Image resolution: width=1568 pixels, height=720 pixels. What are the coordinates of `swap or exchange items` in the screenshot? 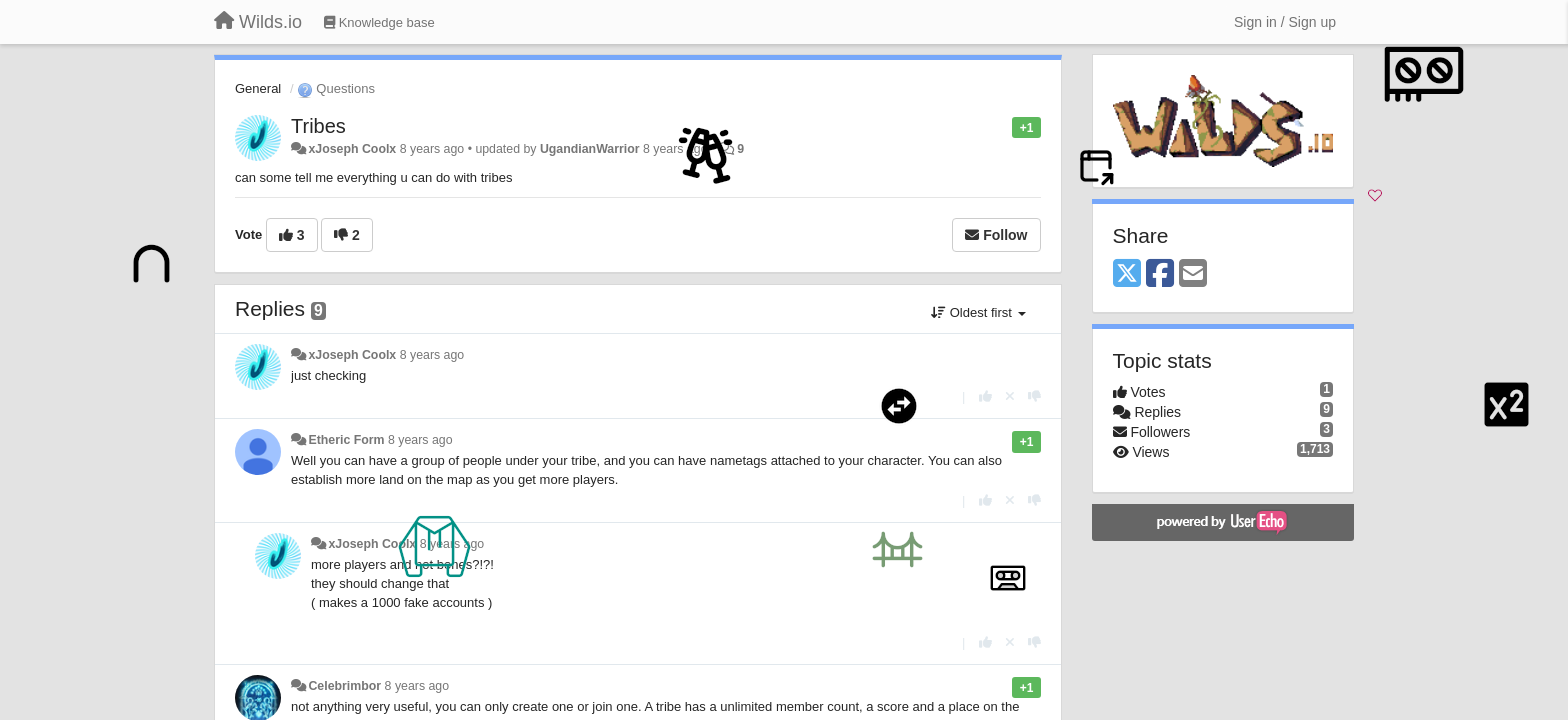 It's located at (899, 406).